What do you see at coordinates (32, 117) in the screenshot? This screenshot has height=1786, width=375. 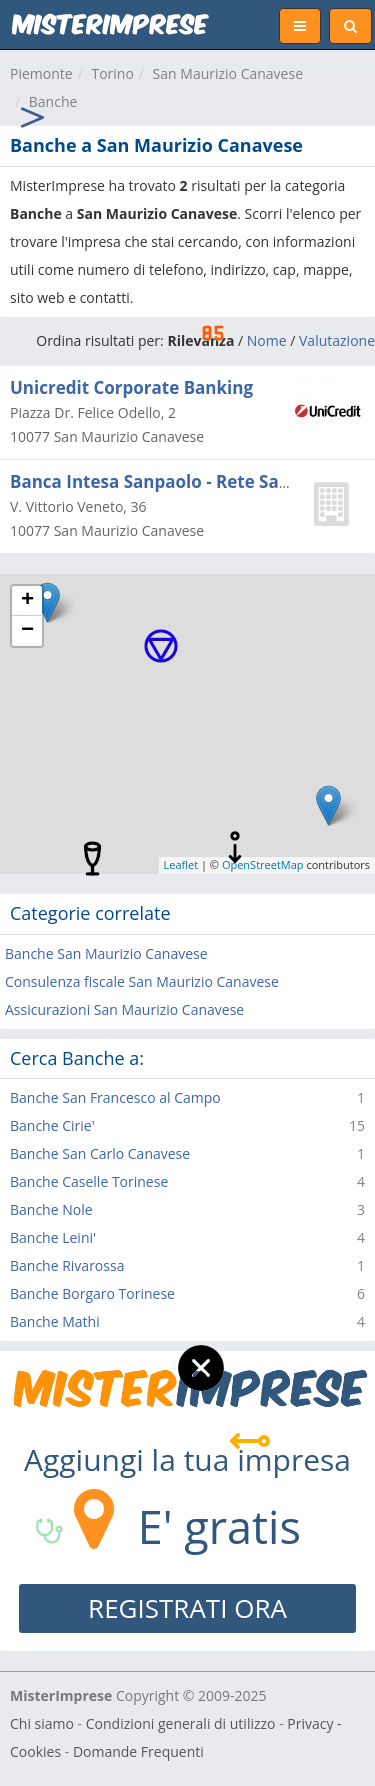 I see `navigate to the next item or page` at bounding box center [32, 117].